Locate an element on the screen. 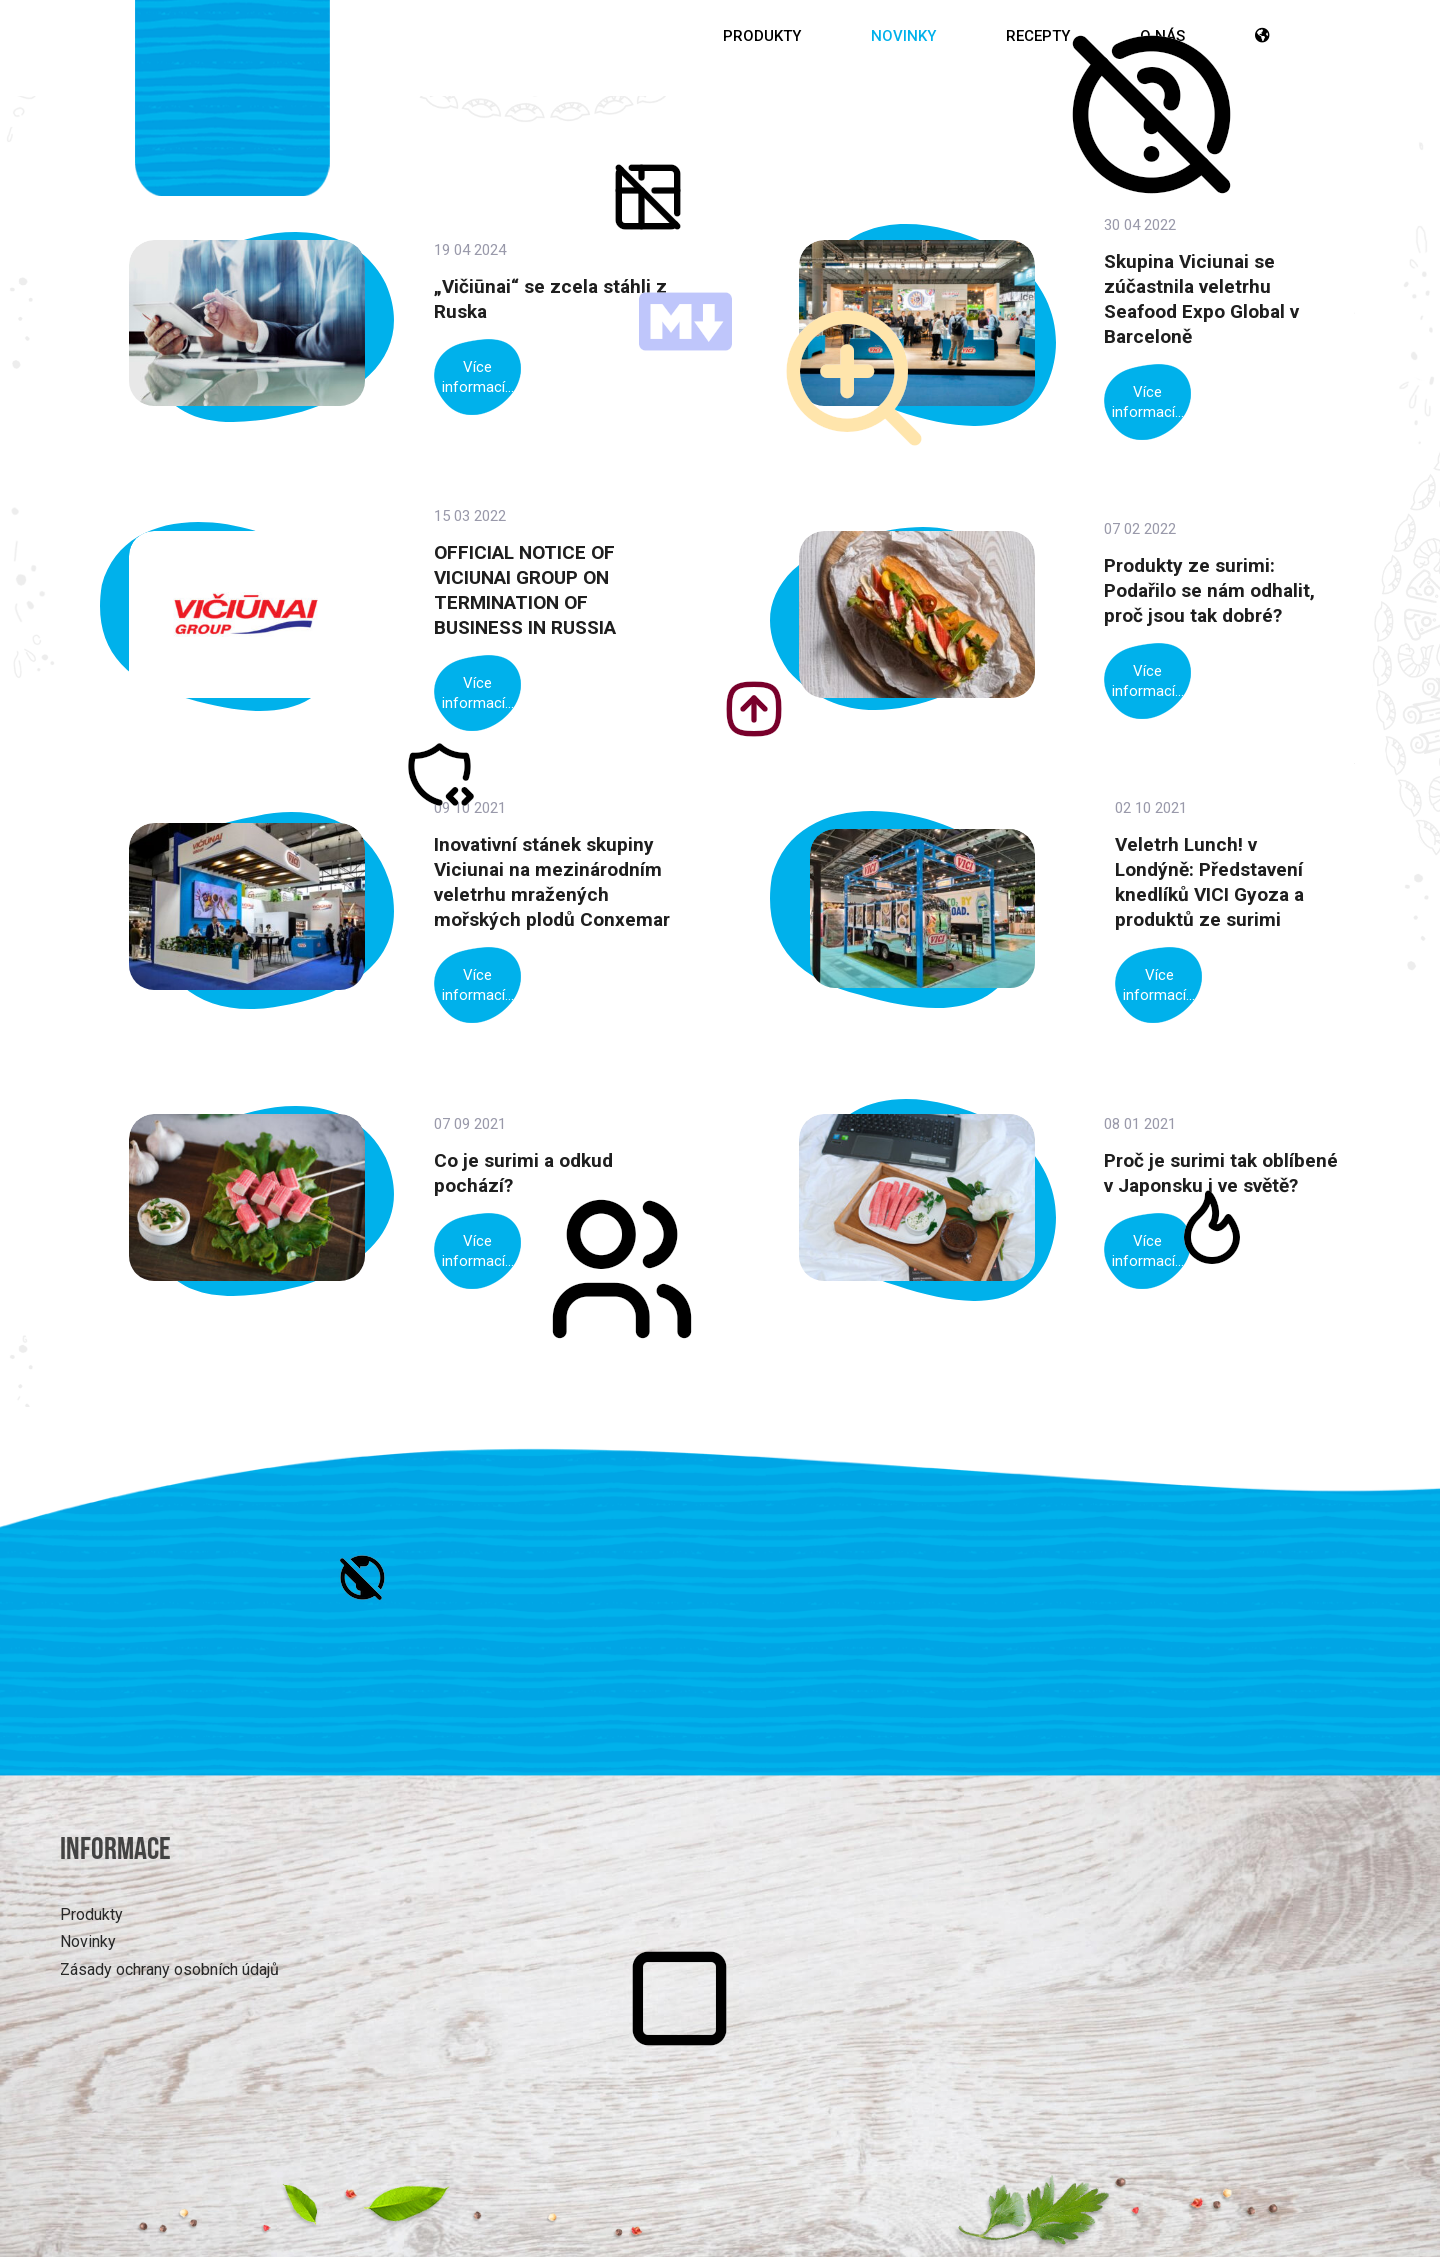 The height and width of the screenshot is (2257, 1440). disable table view is located at coordinates (648, 197).